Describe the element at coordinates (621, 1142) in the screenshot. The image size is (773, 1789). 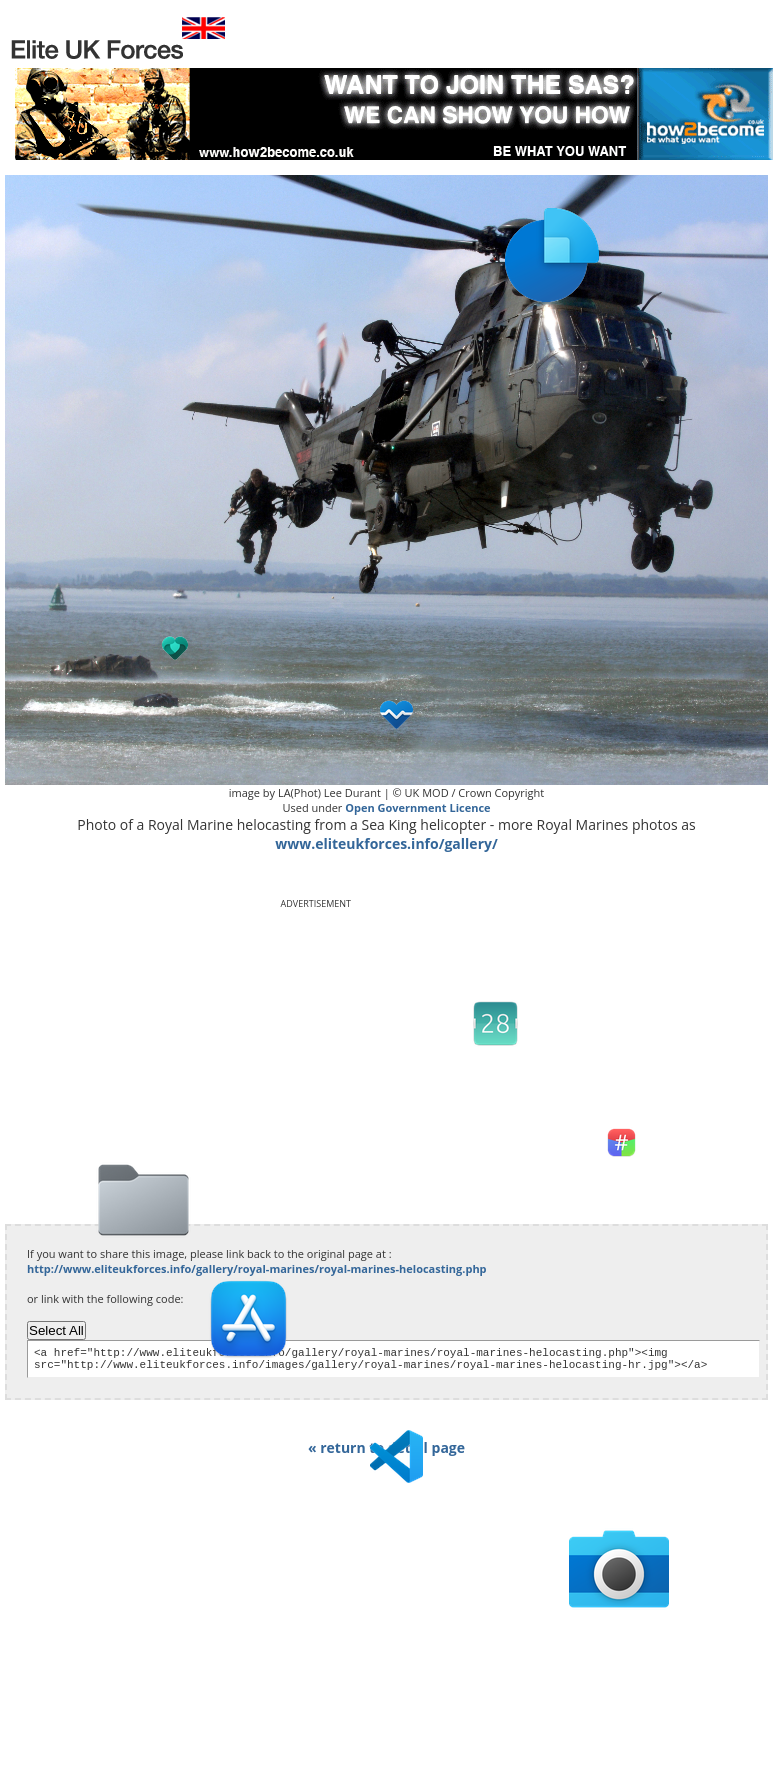
I see `open gtkhash checksum verification tool` at that location.